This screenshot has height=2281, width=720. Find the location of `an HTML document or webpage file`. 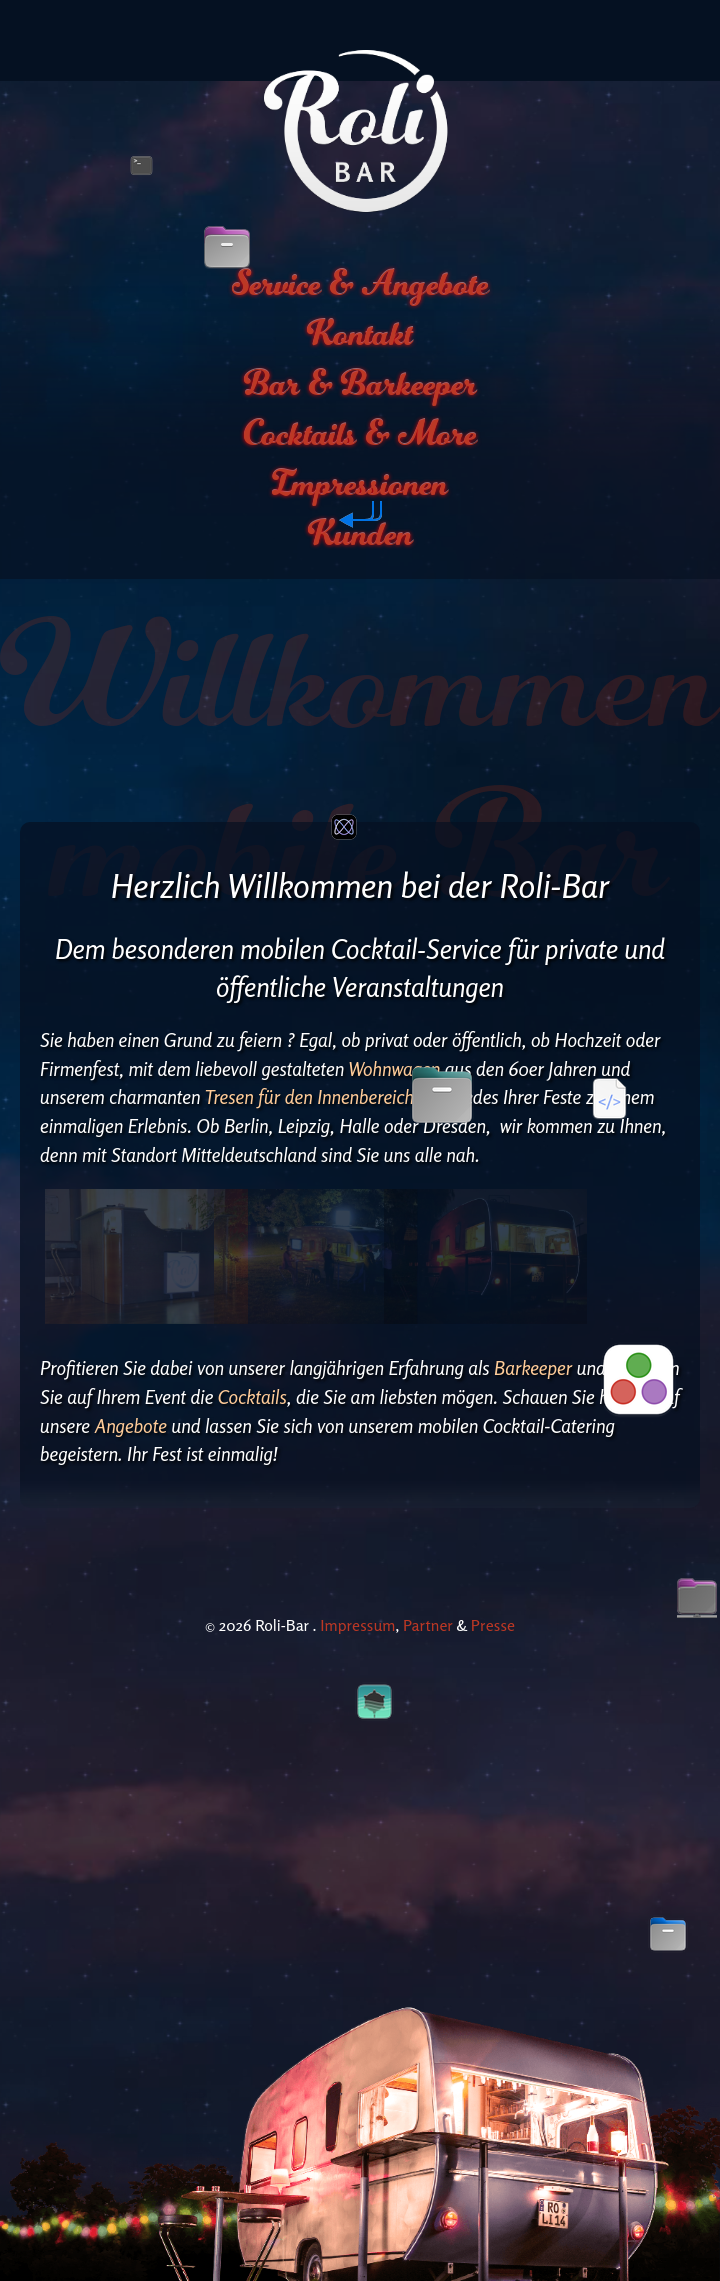

an HTML document or webpage file is located at coordinates (609, 1098).